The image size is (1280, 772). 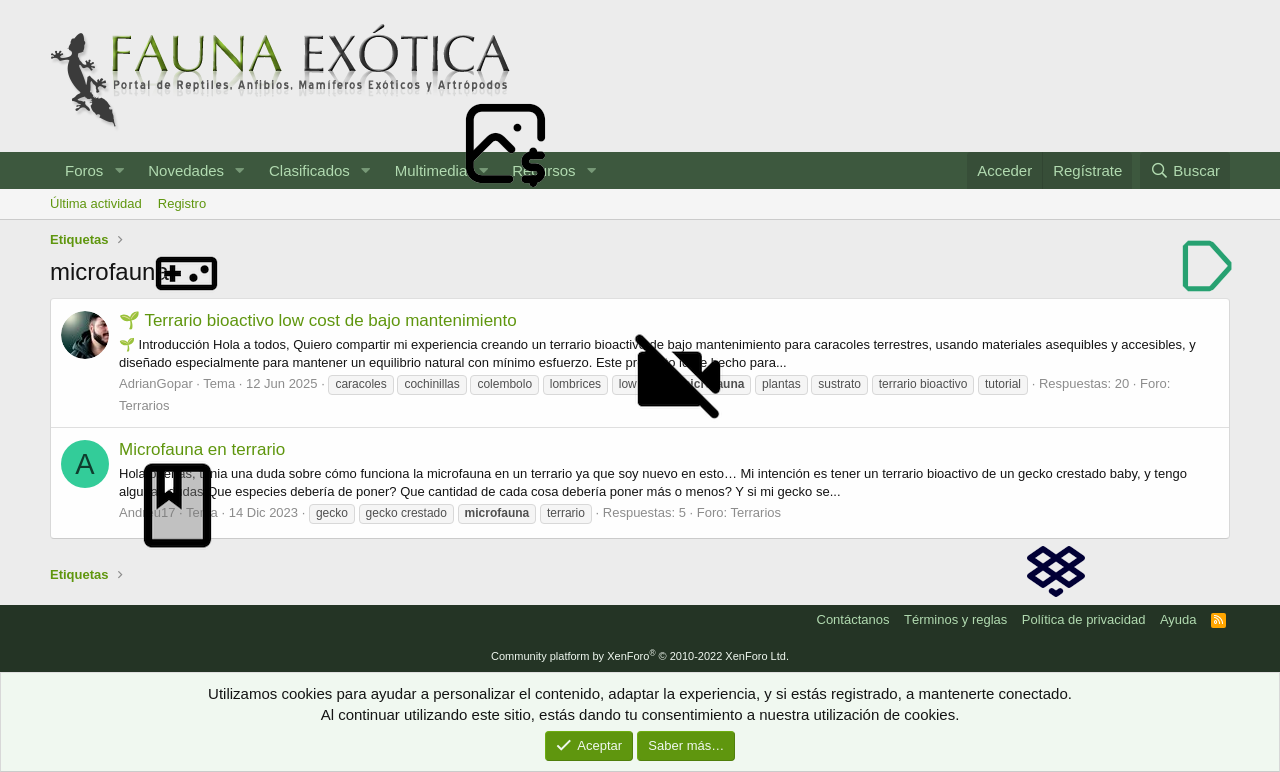 I want to click on indicates the current line in debug mode, so click(x=1204, y=266).